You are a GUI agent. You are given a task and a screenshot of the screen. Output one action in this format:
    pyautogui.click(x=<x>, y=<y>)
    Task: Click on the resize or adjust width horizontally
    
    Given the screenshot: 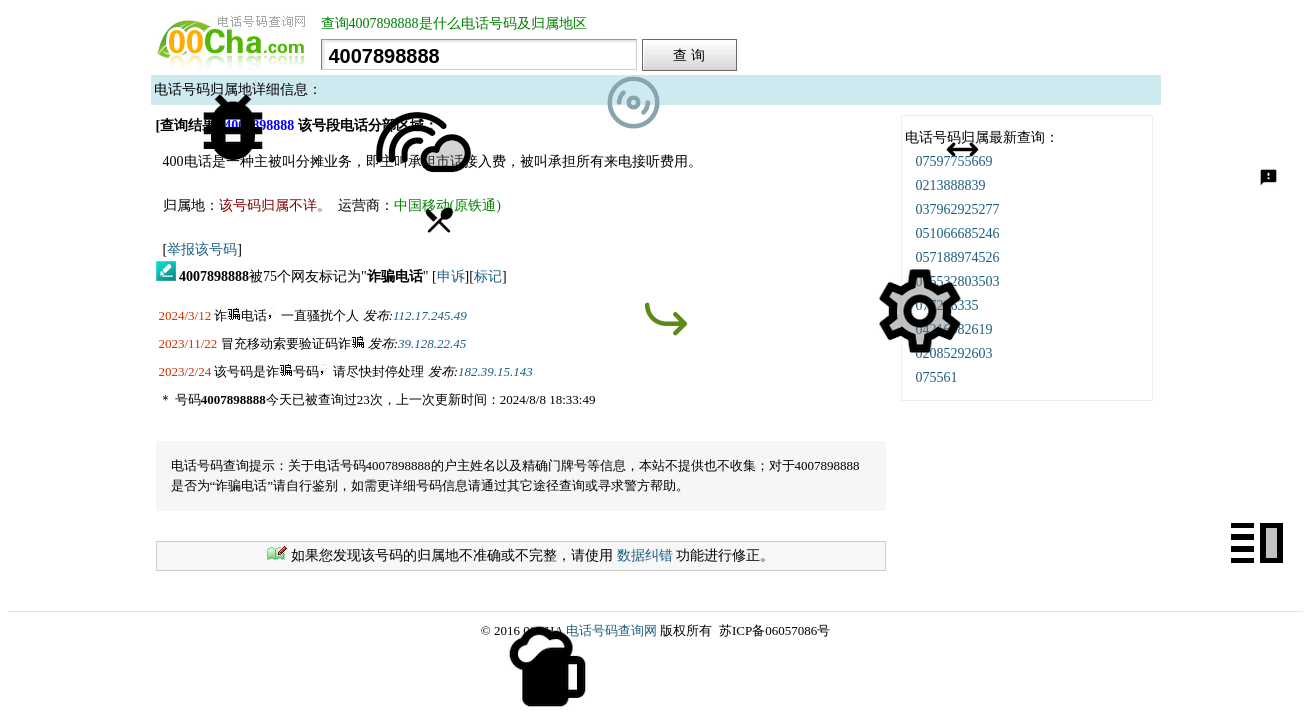 What is the action you would take?
    pyautogui.click(x=962, y=149)
    